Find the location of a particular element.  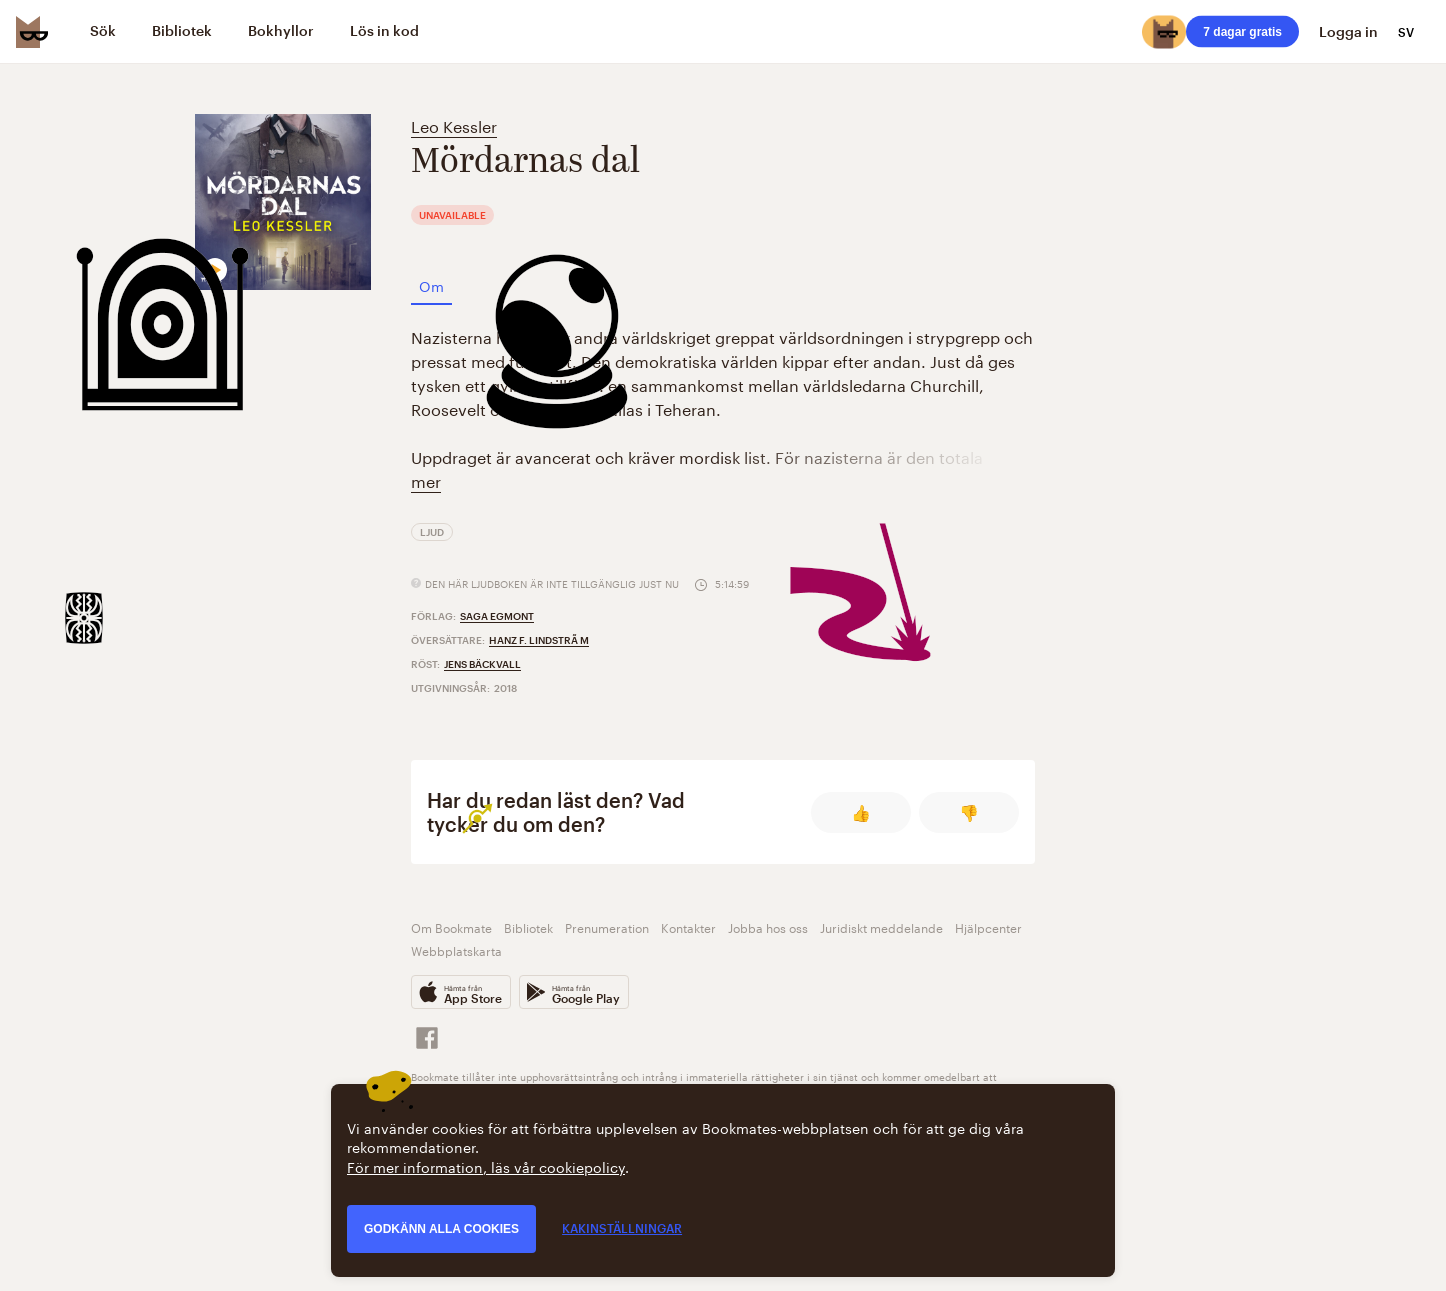

activate laser attack ability is located at coordinates (860, 593).